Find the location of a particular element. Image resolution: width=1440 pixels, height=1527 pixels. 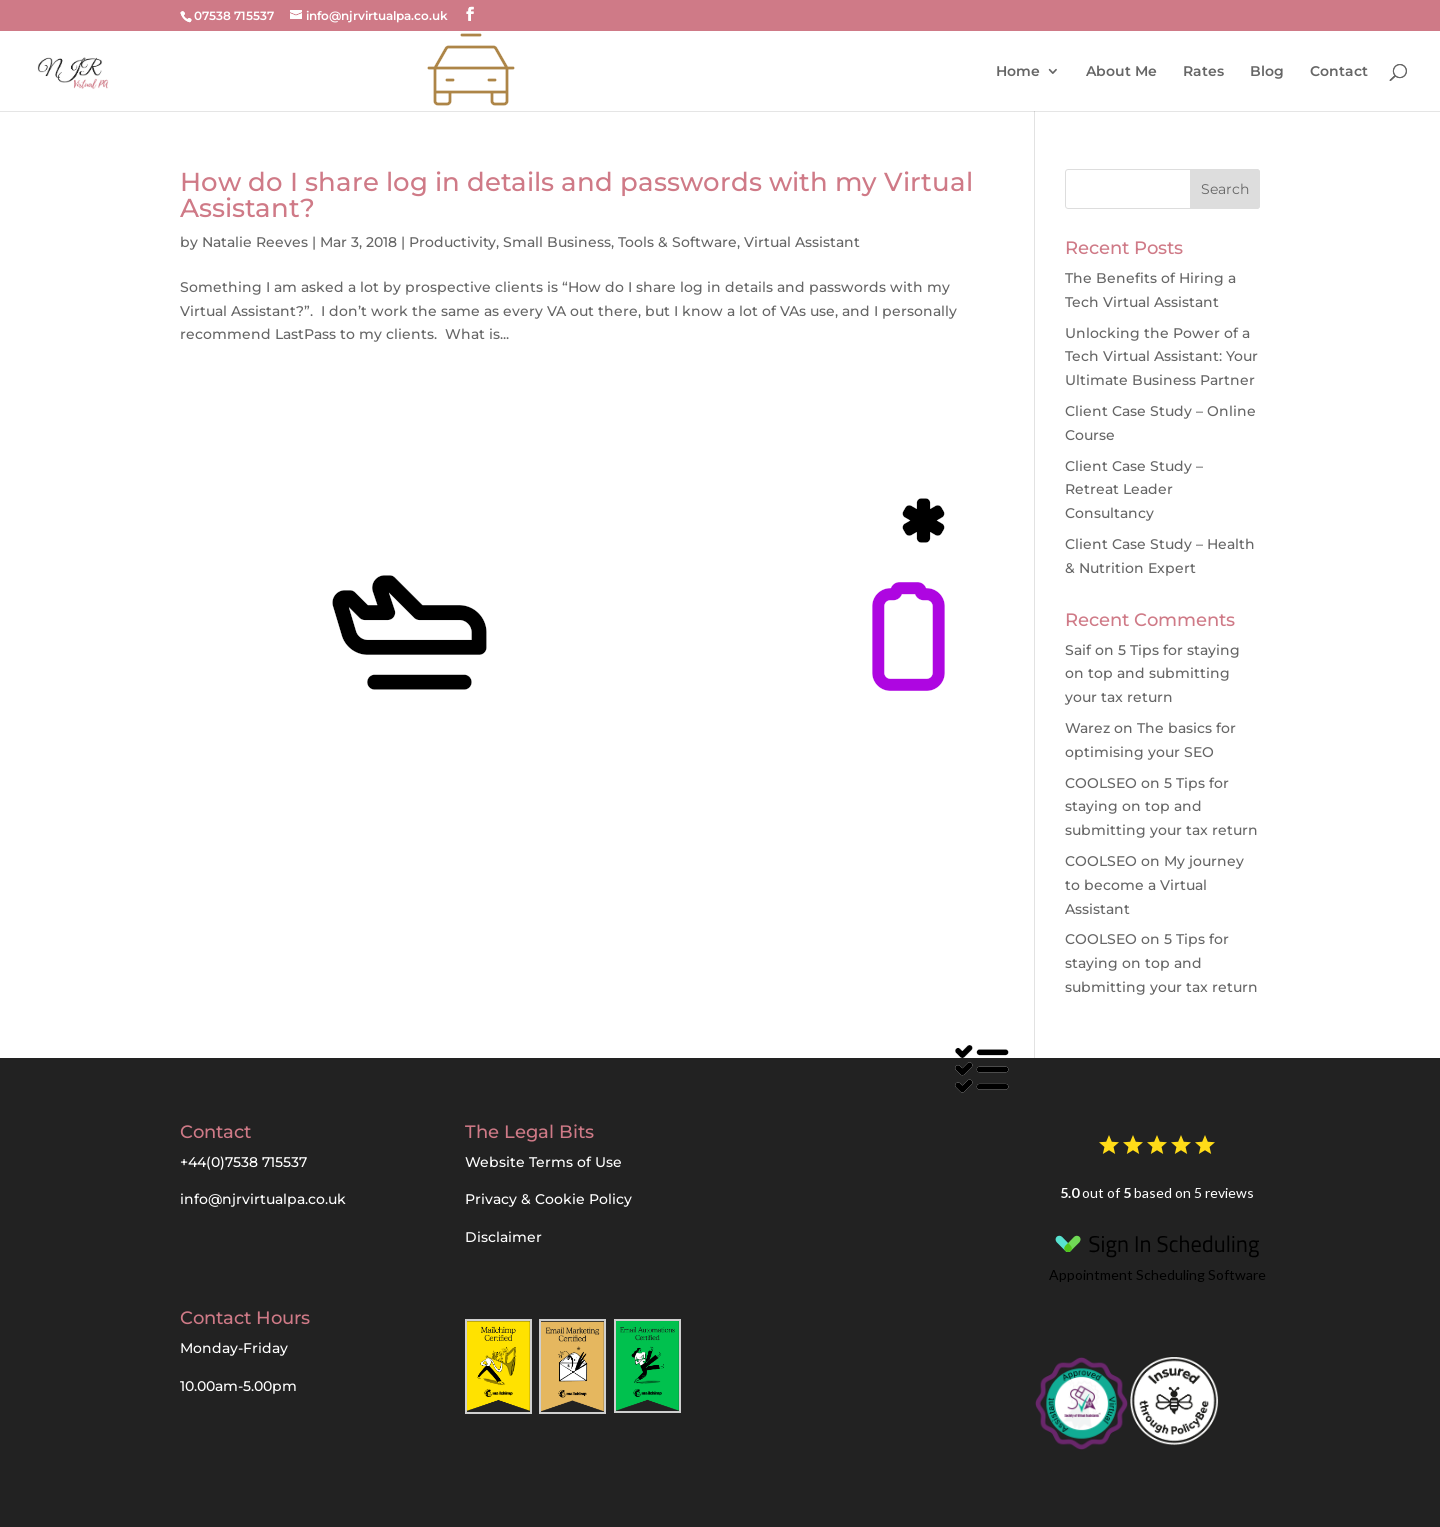

access health or medical services is located at coordinates (923, 520).